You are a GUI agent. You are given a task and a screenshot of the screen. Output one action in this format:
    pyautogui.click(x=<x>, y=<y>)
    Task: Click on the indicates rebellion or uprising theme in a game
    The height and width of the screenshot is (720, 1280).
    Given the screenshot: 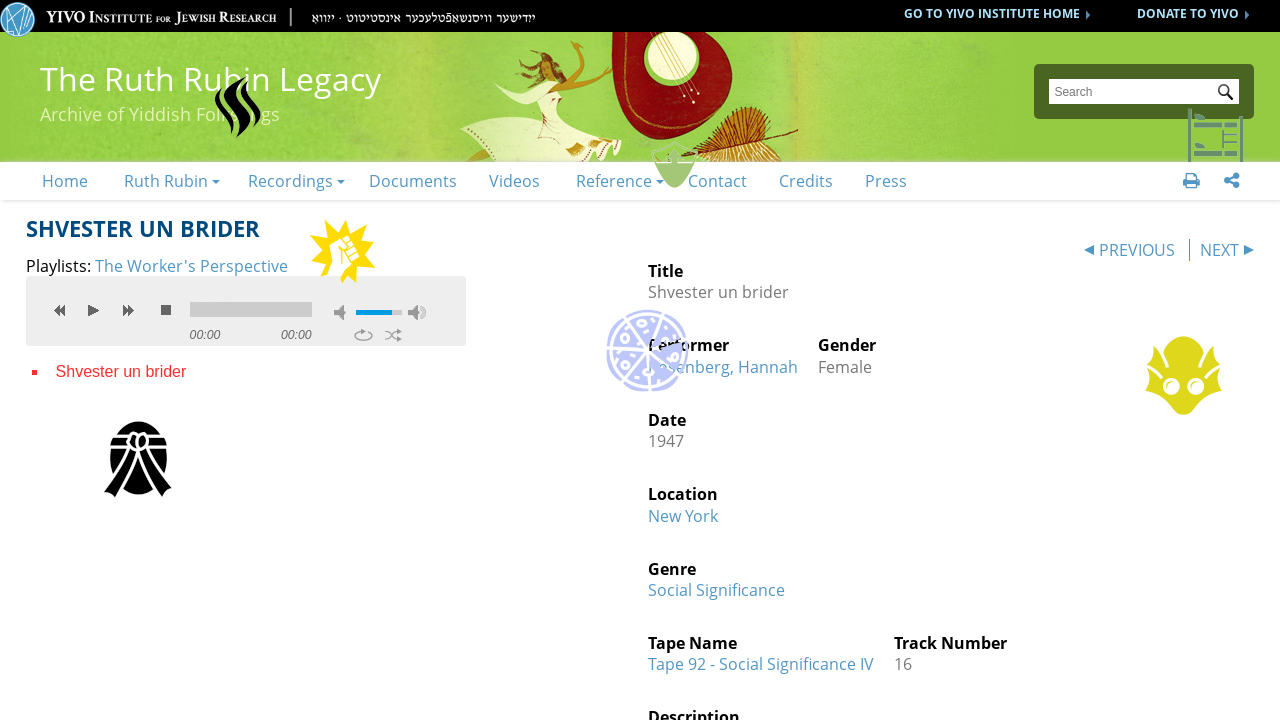 What is the action you would take?
    pyautogui.click(x=342, y=251)
    